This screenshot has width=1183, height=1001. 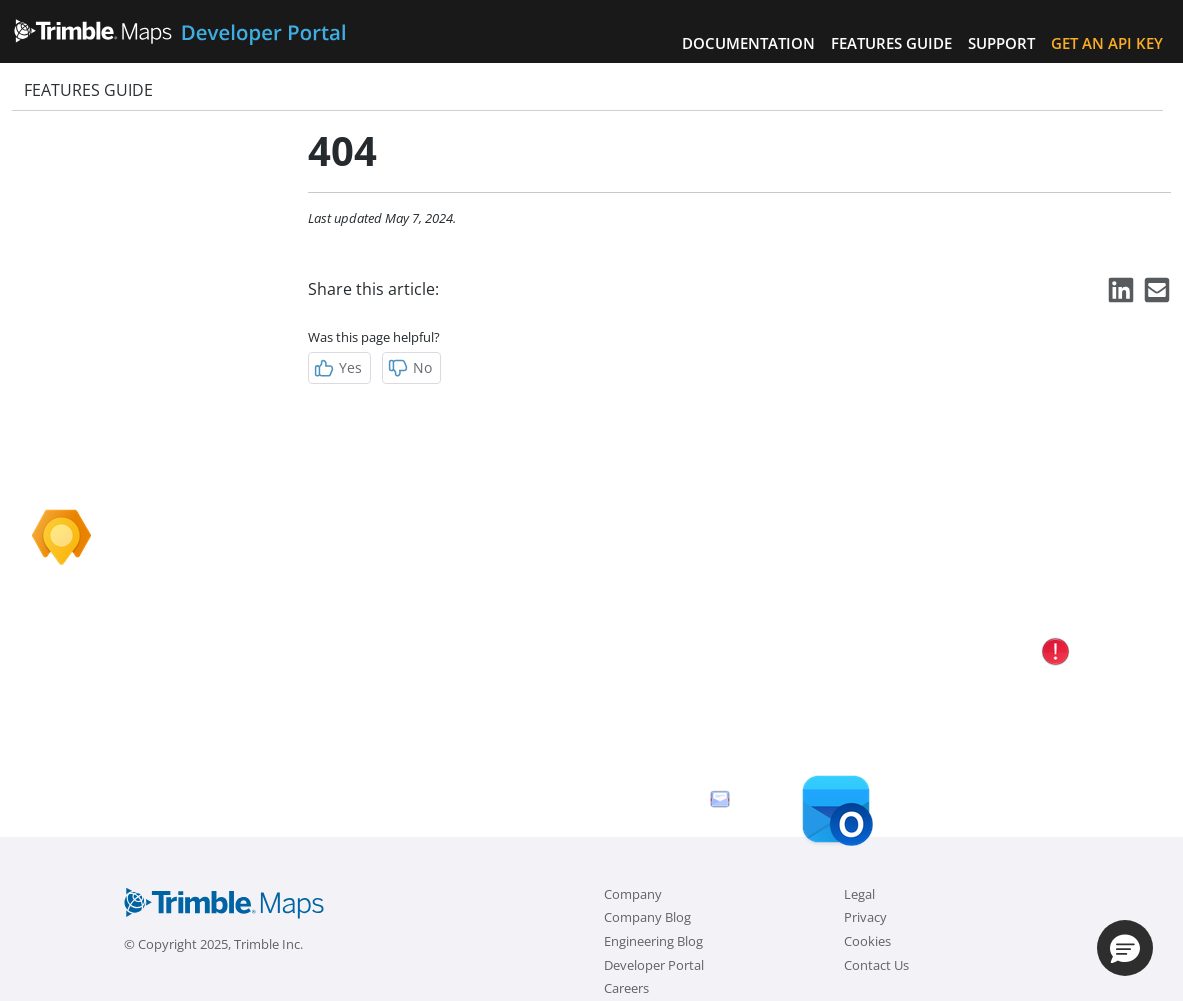 I want to click on open evolution email client, so click(x=720, y=799).